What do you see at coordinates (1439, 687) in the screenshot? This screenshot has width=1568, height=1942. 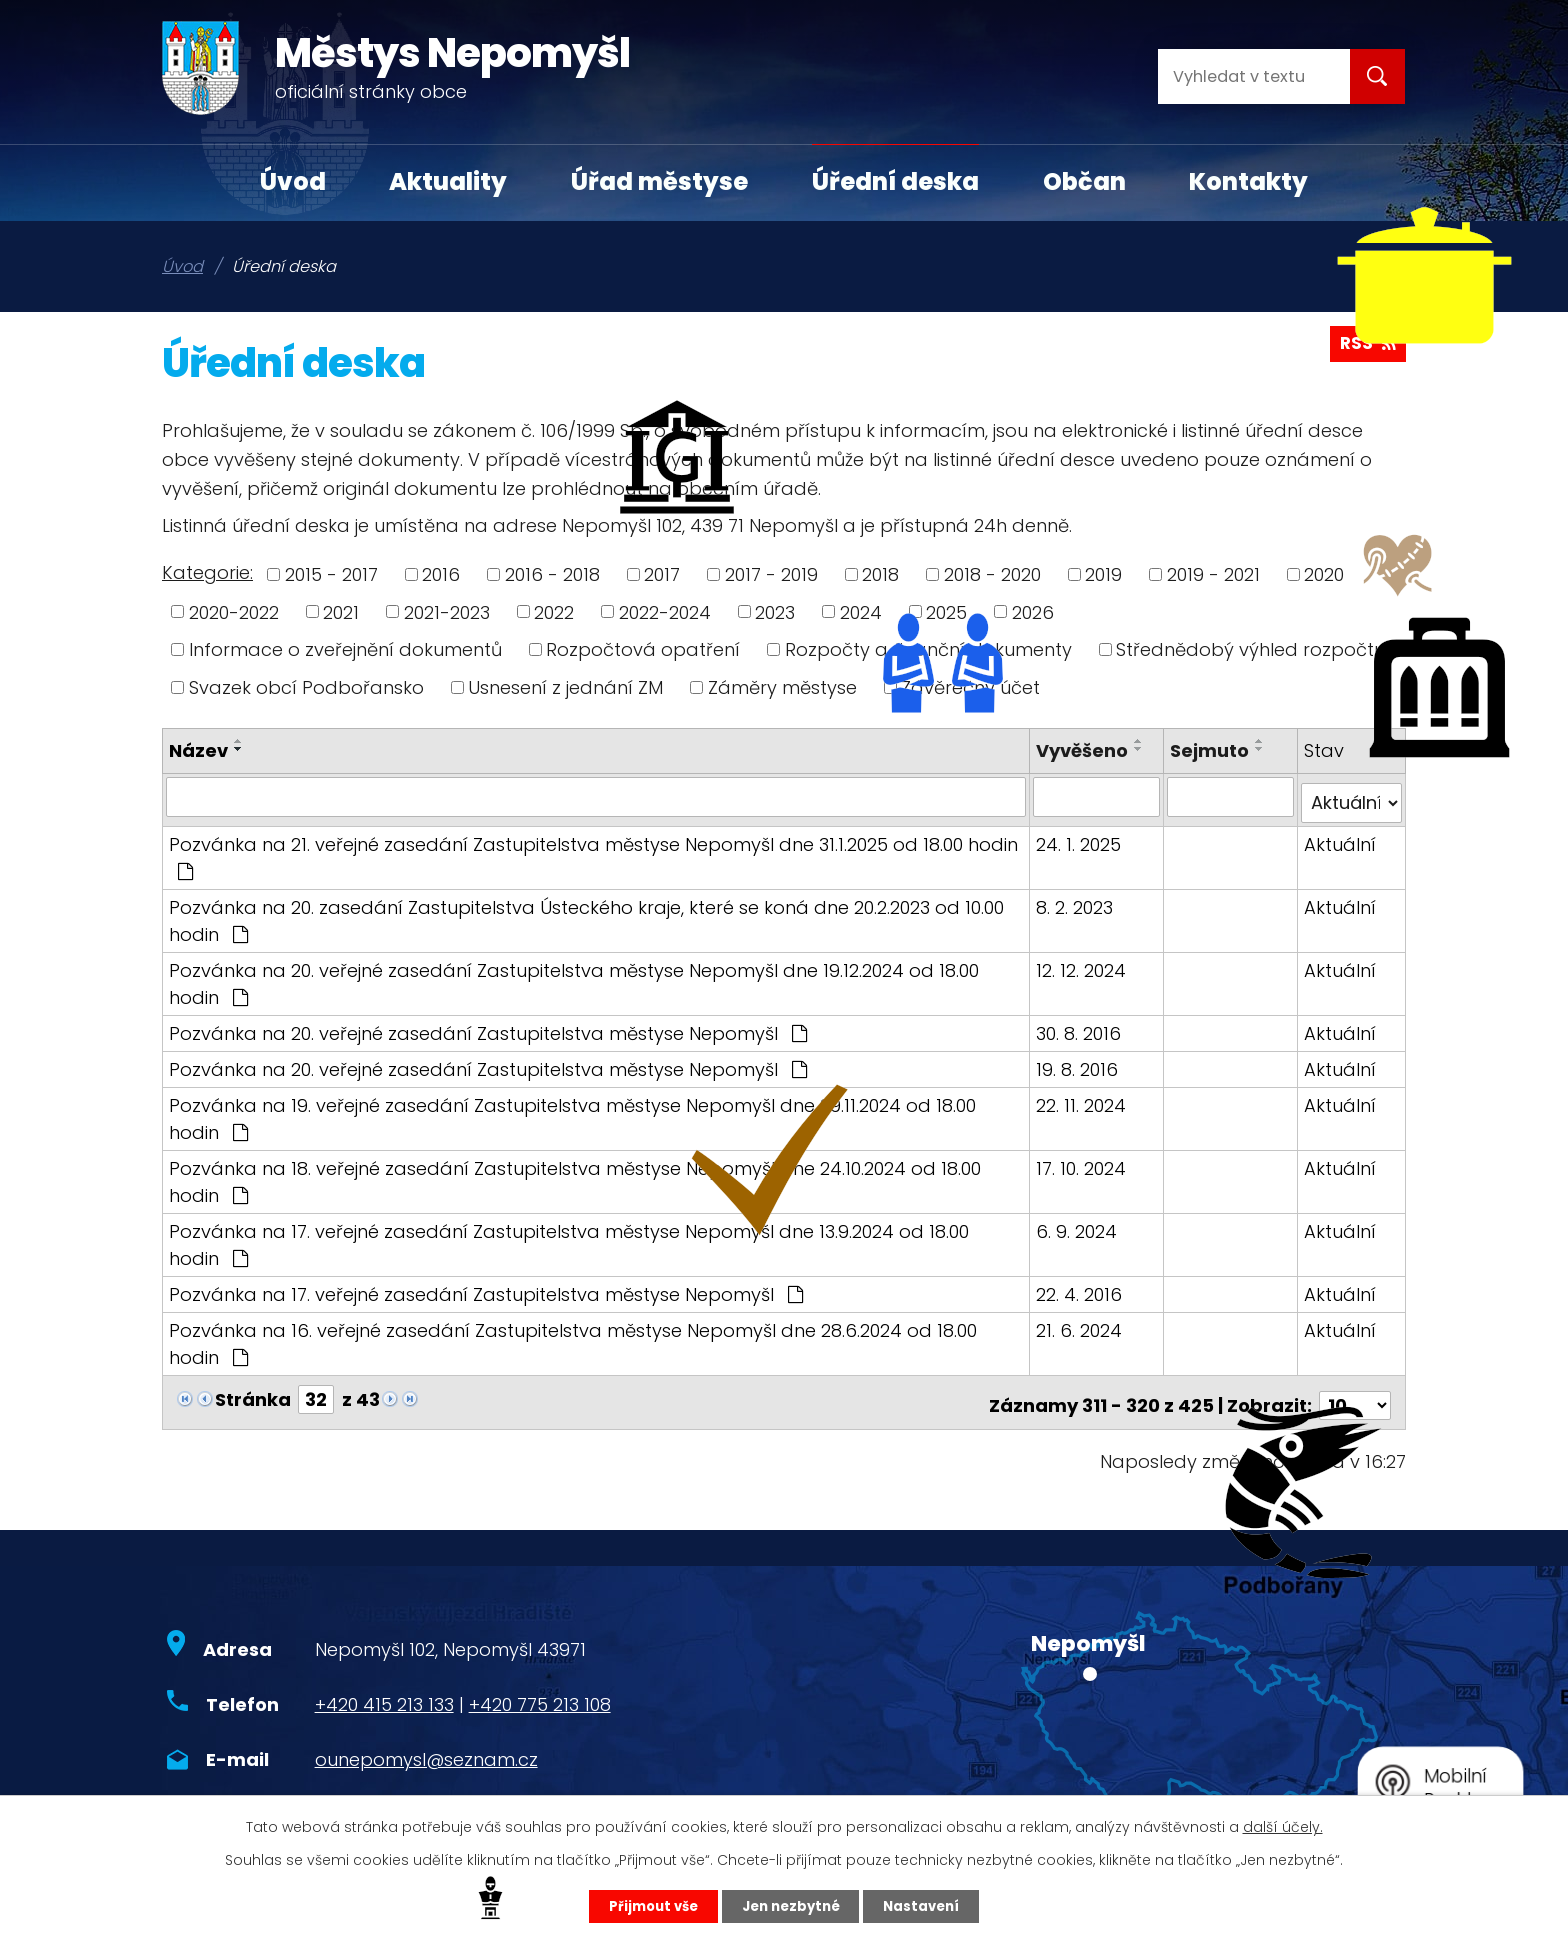 I see `ammunition inventory or storage in a game` at bounding box center [1439, 687].